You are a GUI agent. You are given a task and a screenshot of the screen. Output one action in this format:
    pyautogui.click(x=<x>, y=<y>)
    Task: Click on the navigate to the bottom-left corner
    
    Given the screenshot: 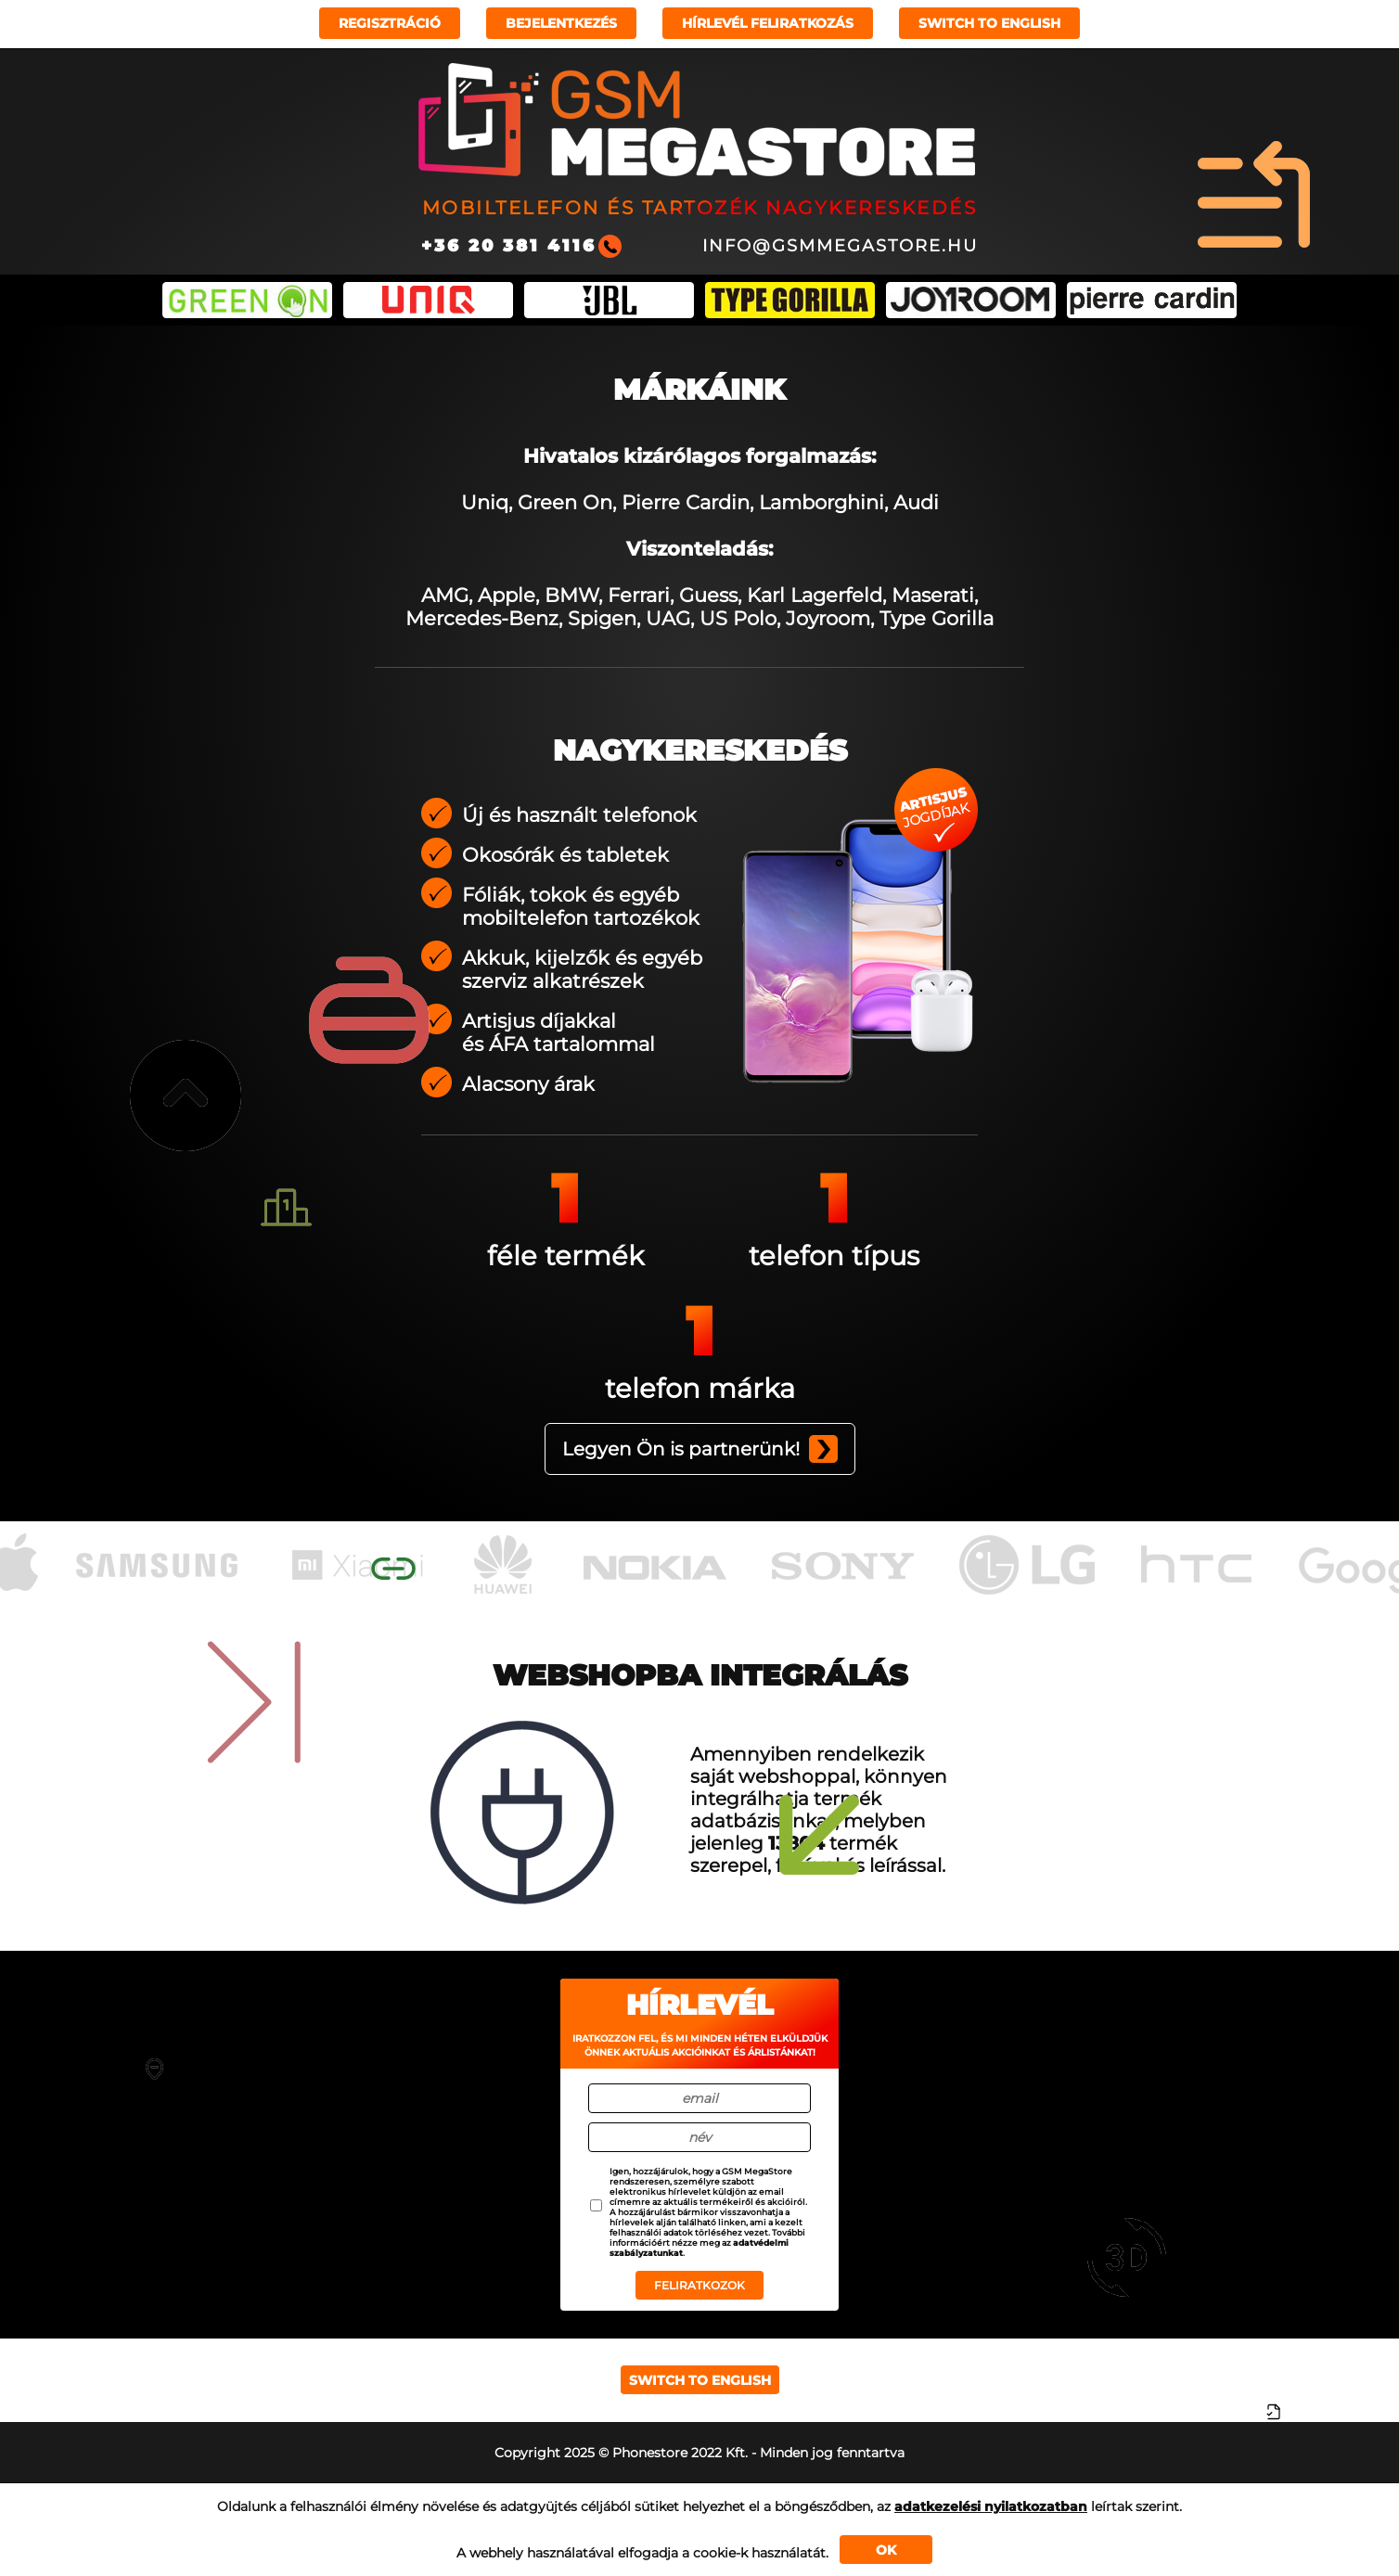 What is the action you would take?
    pyautogui.click(x=819, y=1835)
    